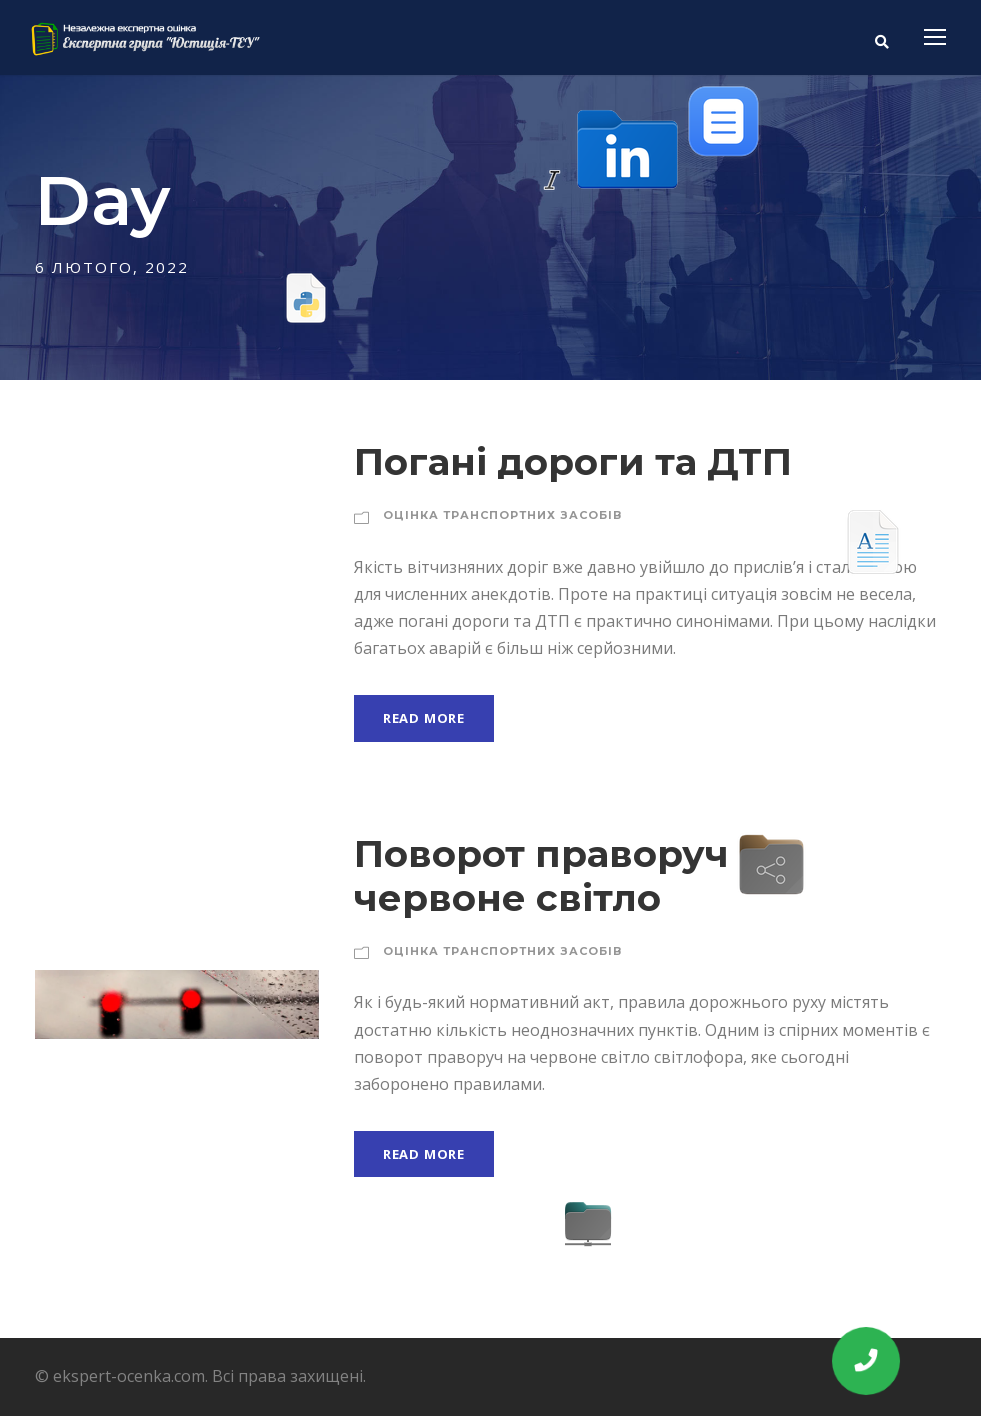  Describe the element at coordinates (771, 864) in the screenshot. I see `access your public shared files folder` at that location.